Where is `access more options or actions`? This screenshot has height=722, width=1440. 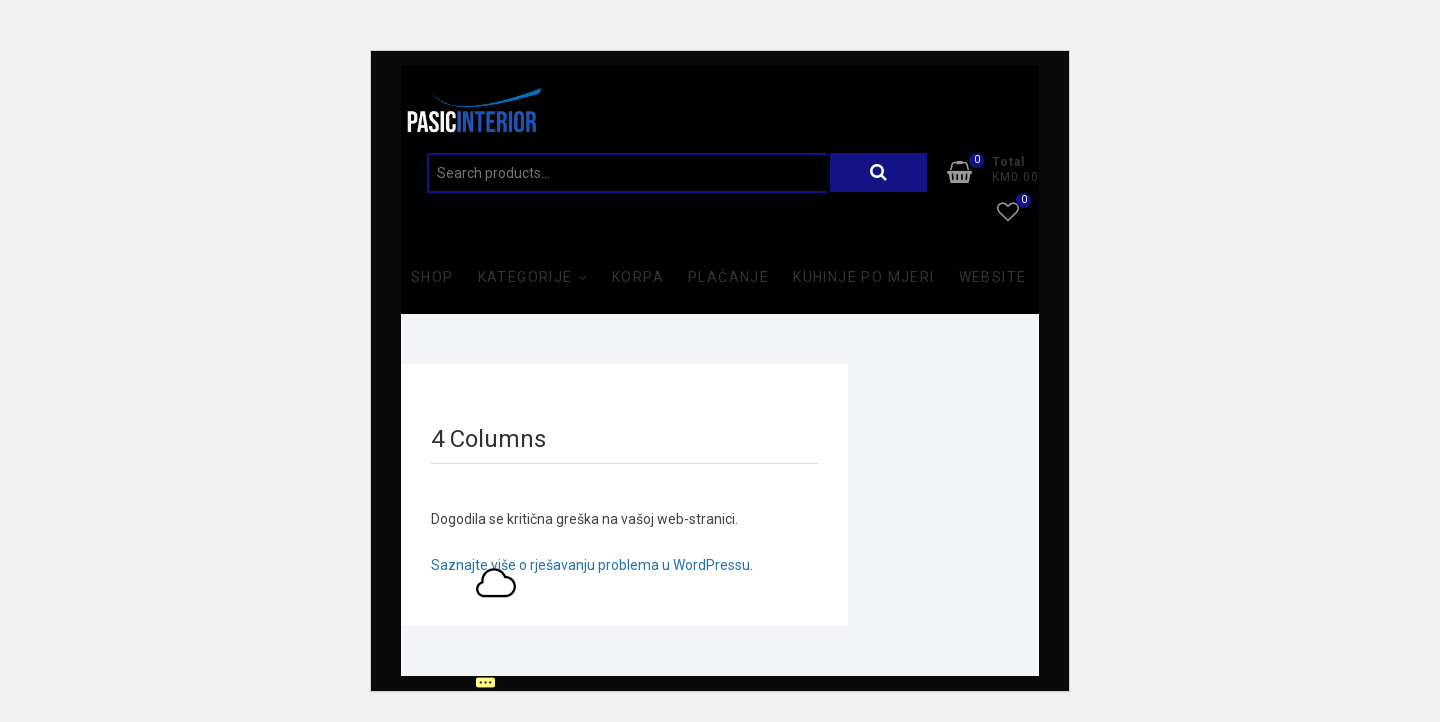 access more options or actions is located at coordinates (485, 682).